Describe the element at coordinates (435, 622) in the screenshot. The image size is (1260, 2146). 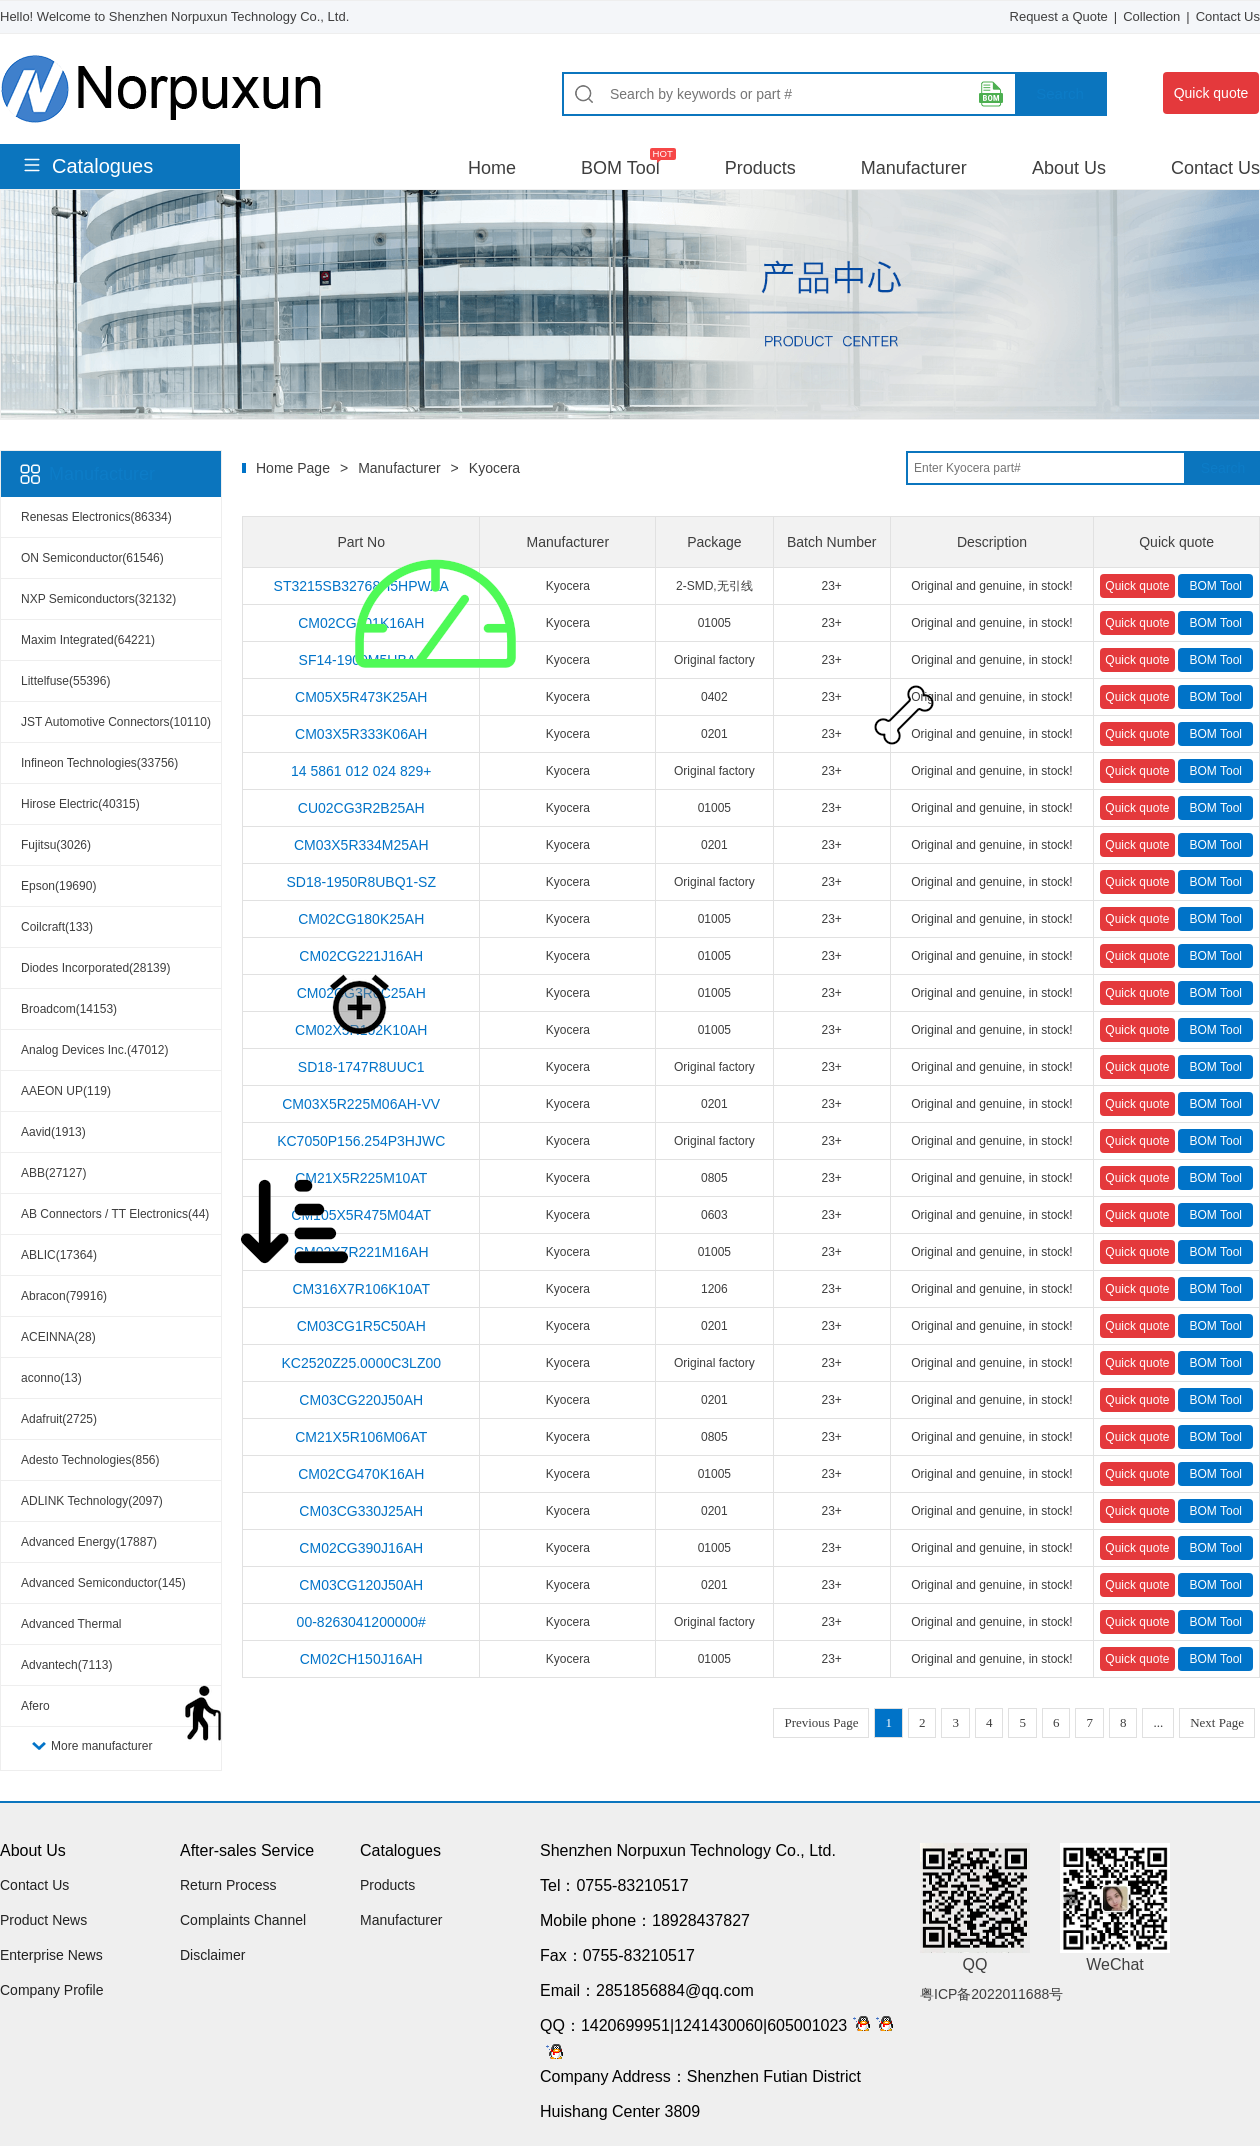
I see `view performance or speed metrics` at that location.